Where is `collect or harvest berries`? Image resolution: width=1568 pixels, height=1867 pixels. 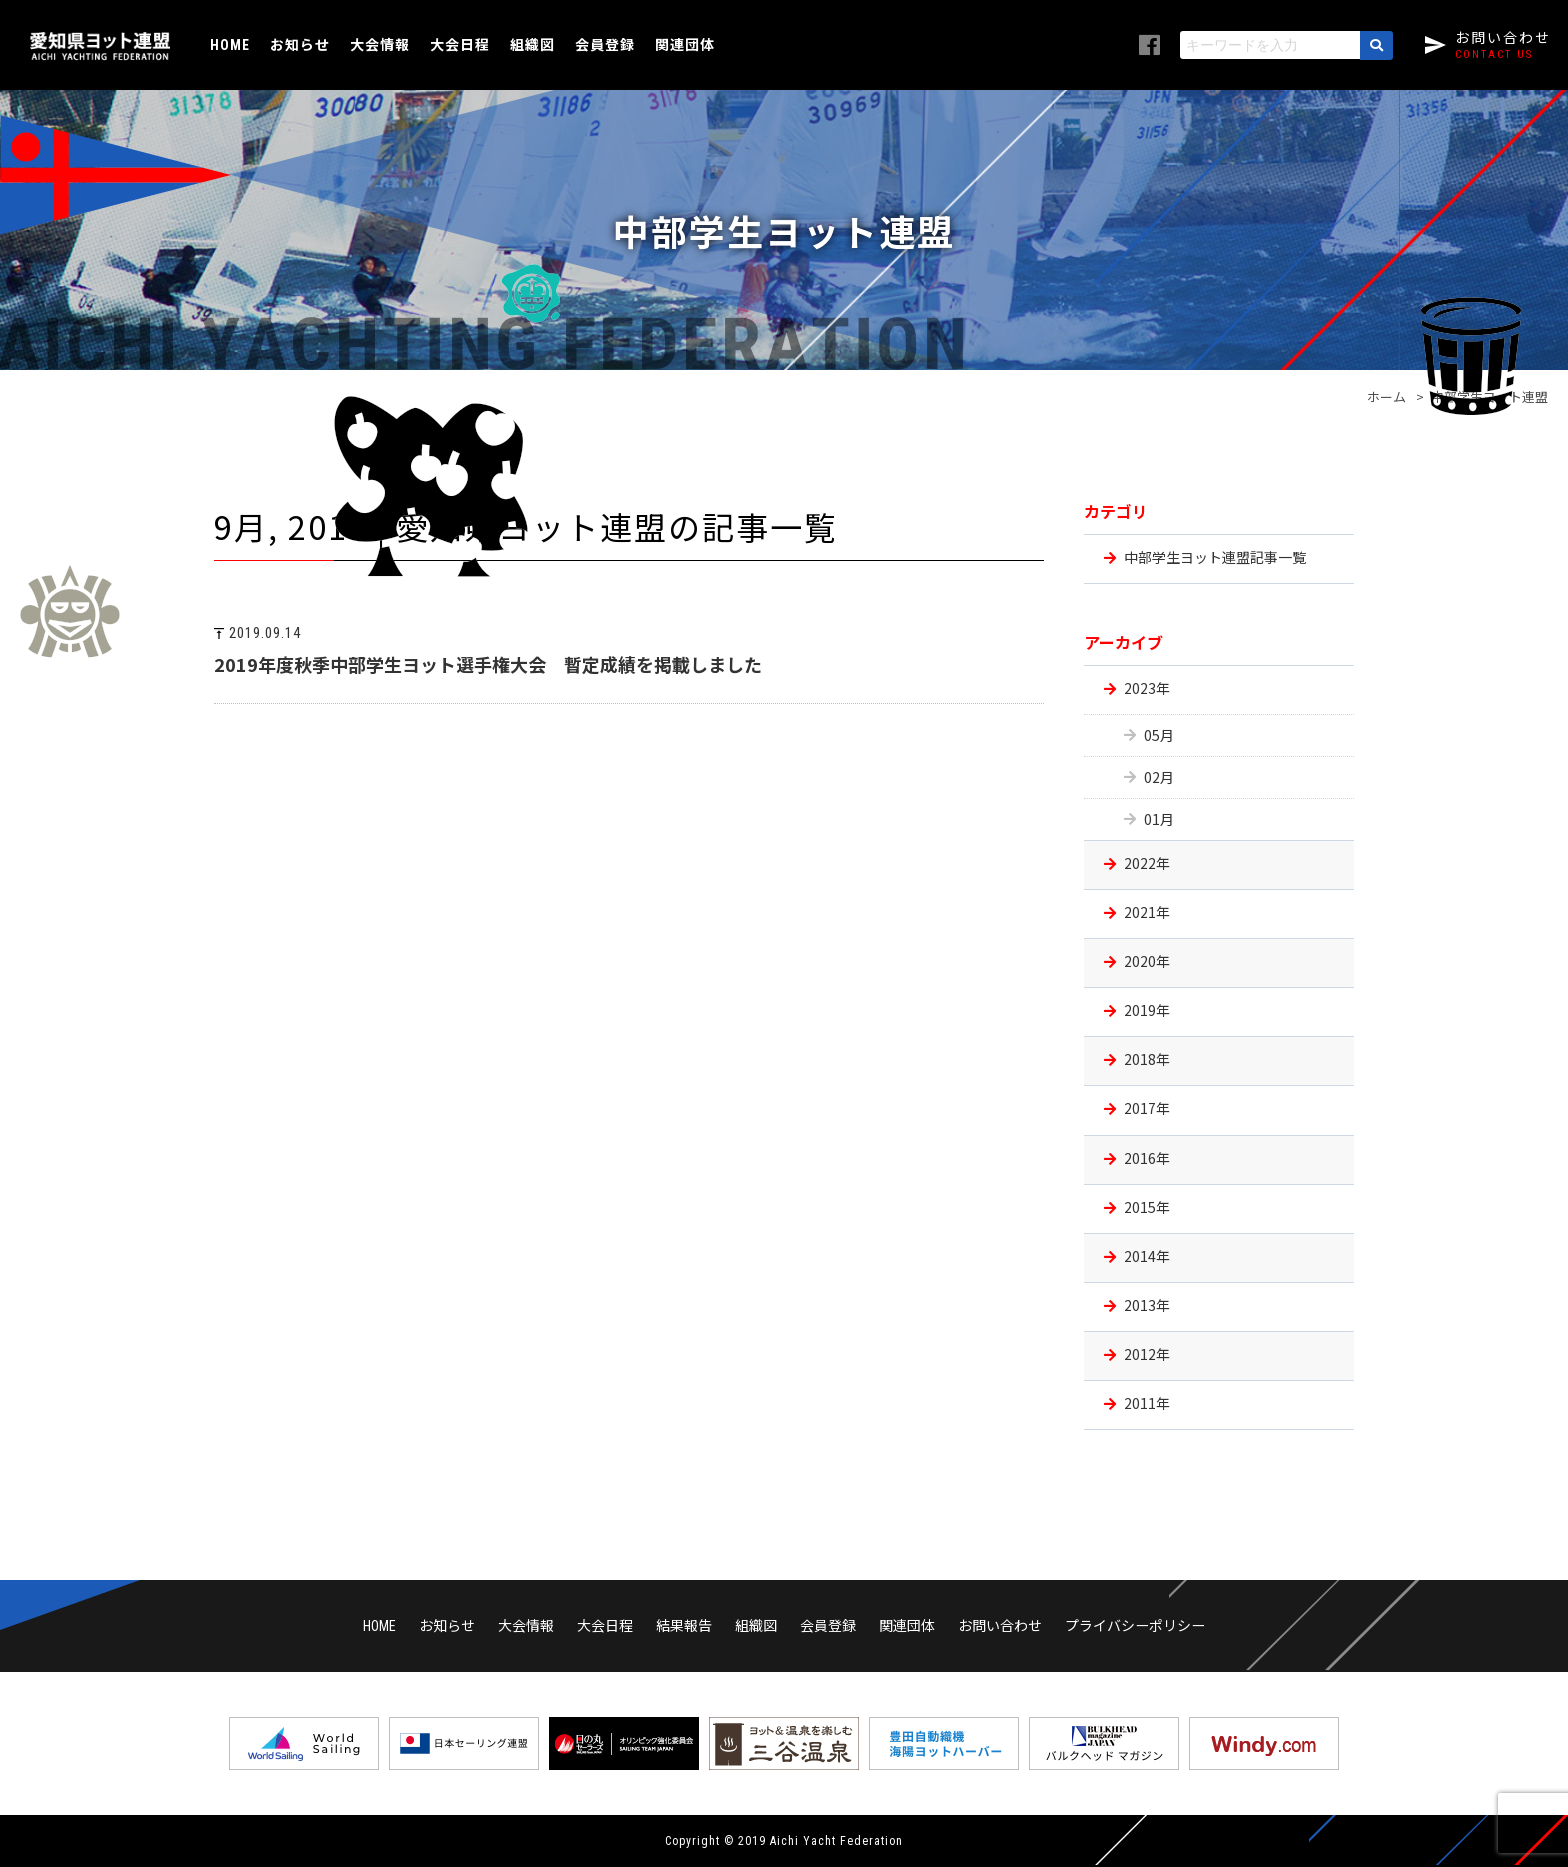 collect or harvest berries is located at coordinates (431, 480).